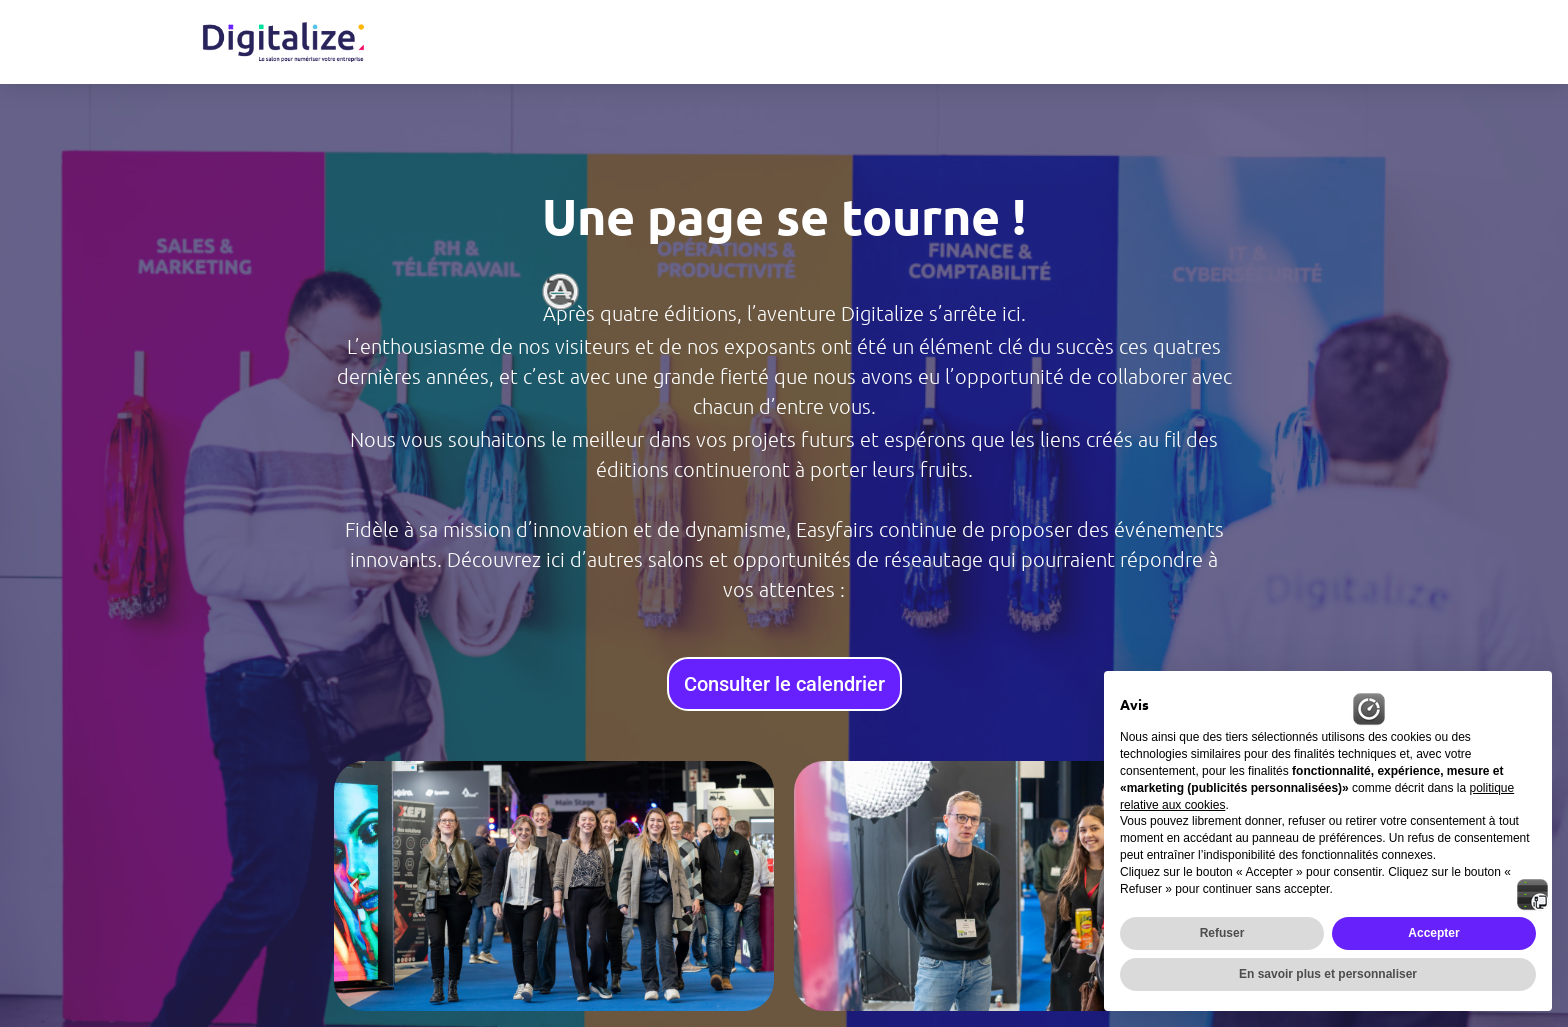 The width and height of the screenshot is (1568, 1027). I want to click on check for and install software updates, so click(560, 291).